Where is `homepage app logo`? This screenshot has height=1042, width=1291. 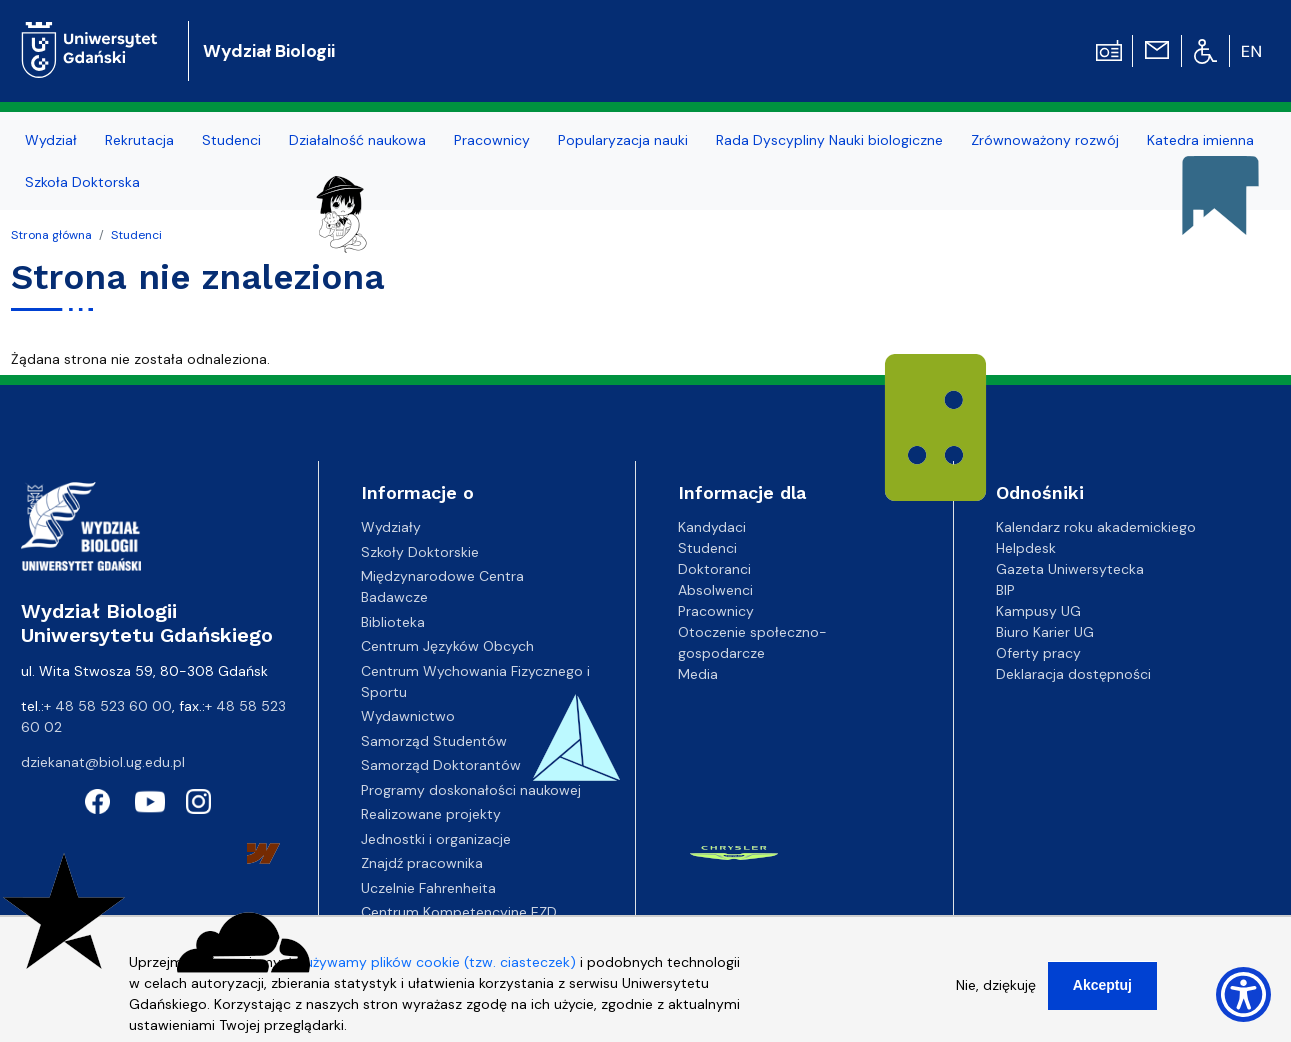 homepage app logo is located at coordinates (1220, 195).